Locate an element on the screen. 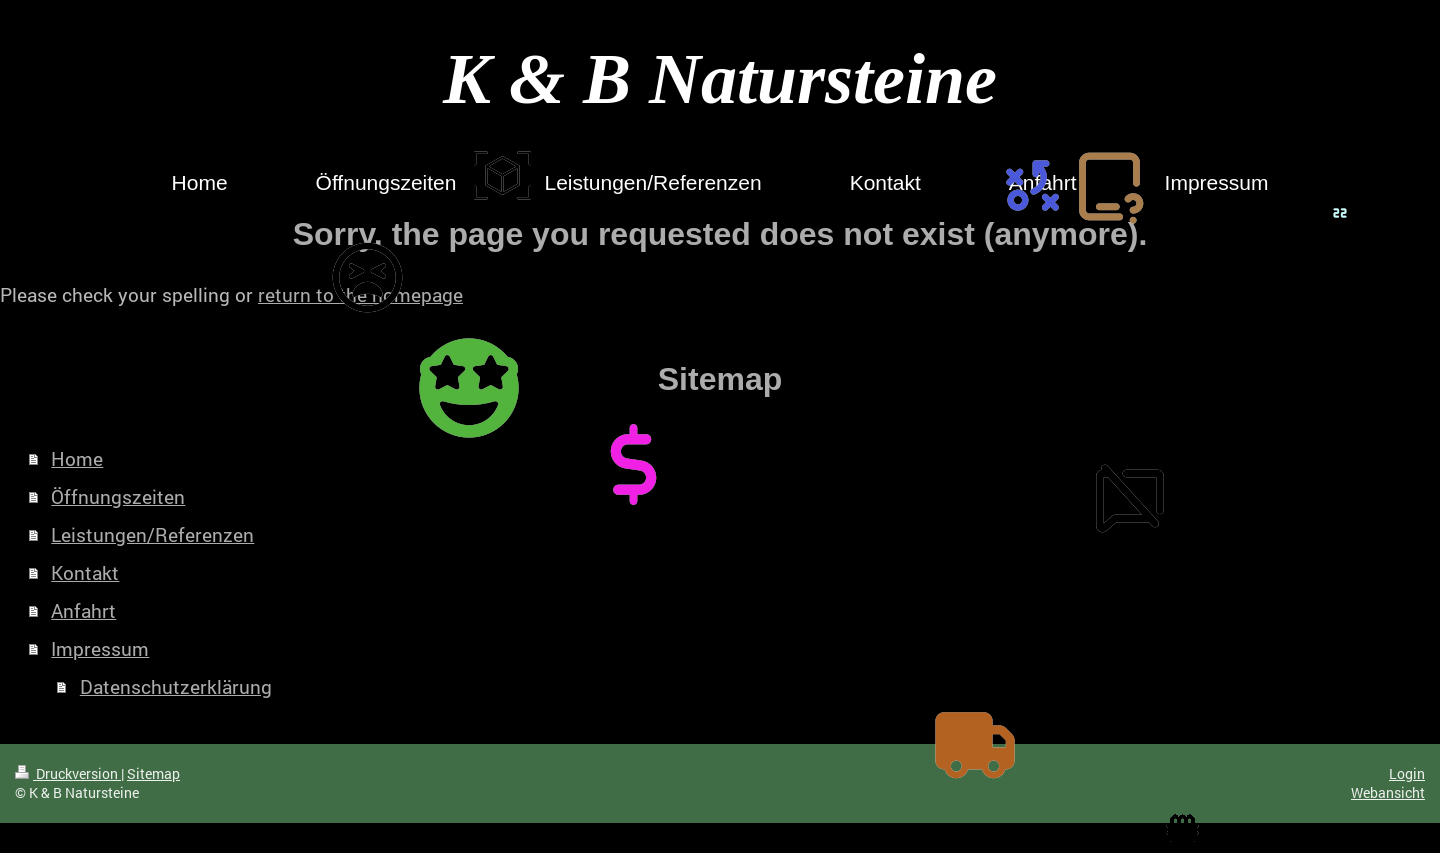 This screenshot has width=1440, height=853. view pricing or payment options is located at coordinates (633, 464).